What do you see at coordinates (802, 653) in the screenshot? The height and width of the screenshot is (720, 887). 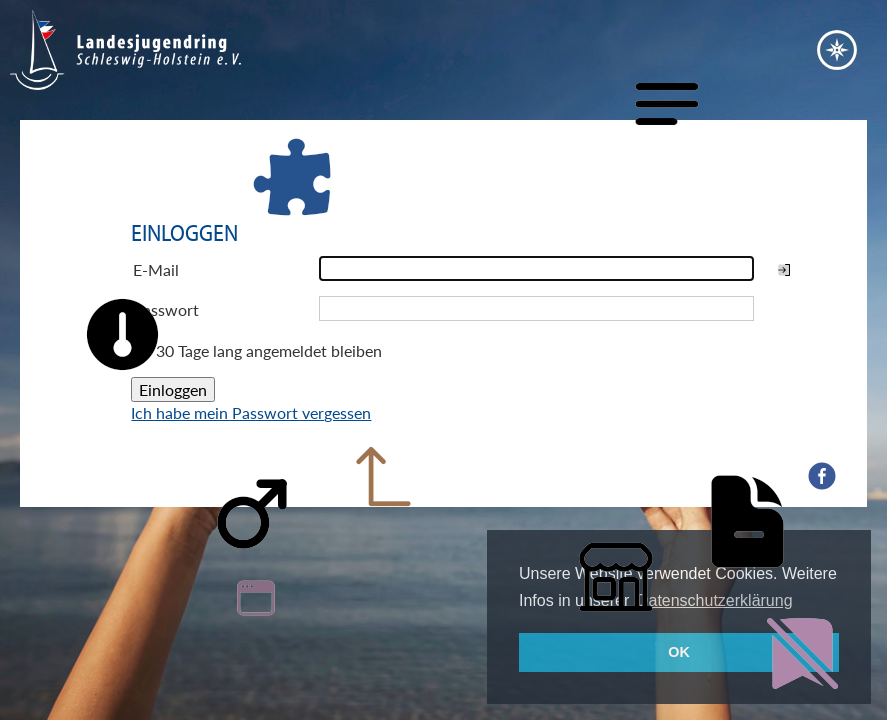 I see `remove from bookmarks` at bounding box center [802, 653].